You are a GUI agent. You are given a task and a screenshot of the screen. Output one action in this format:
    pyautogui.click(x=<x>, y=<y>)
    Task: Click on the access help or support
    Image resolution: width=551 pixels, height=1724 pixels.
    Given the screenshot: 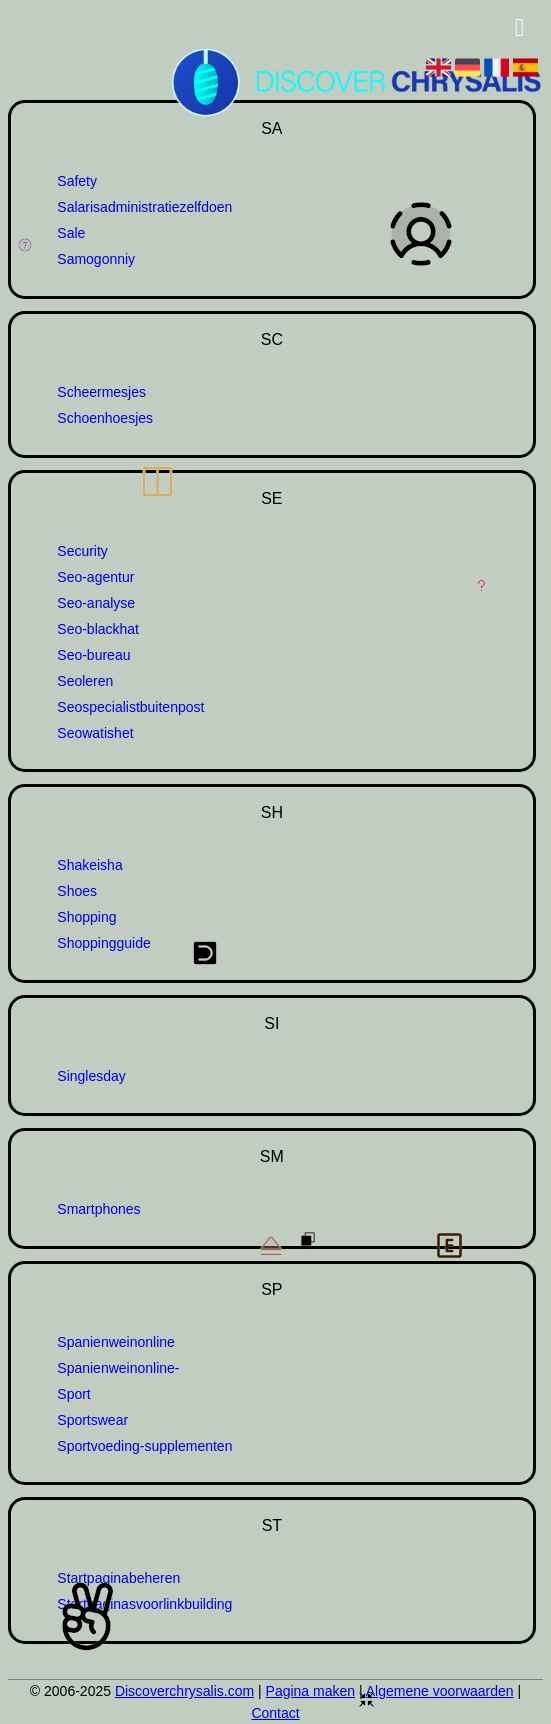 What is the action you would take?
    pyautogui.click(x=481, y=585)
    